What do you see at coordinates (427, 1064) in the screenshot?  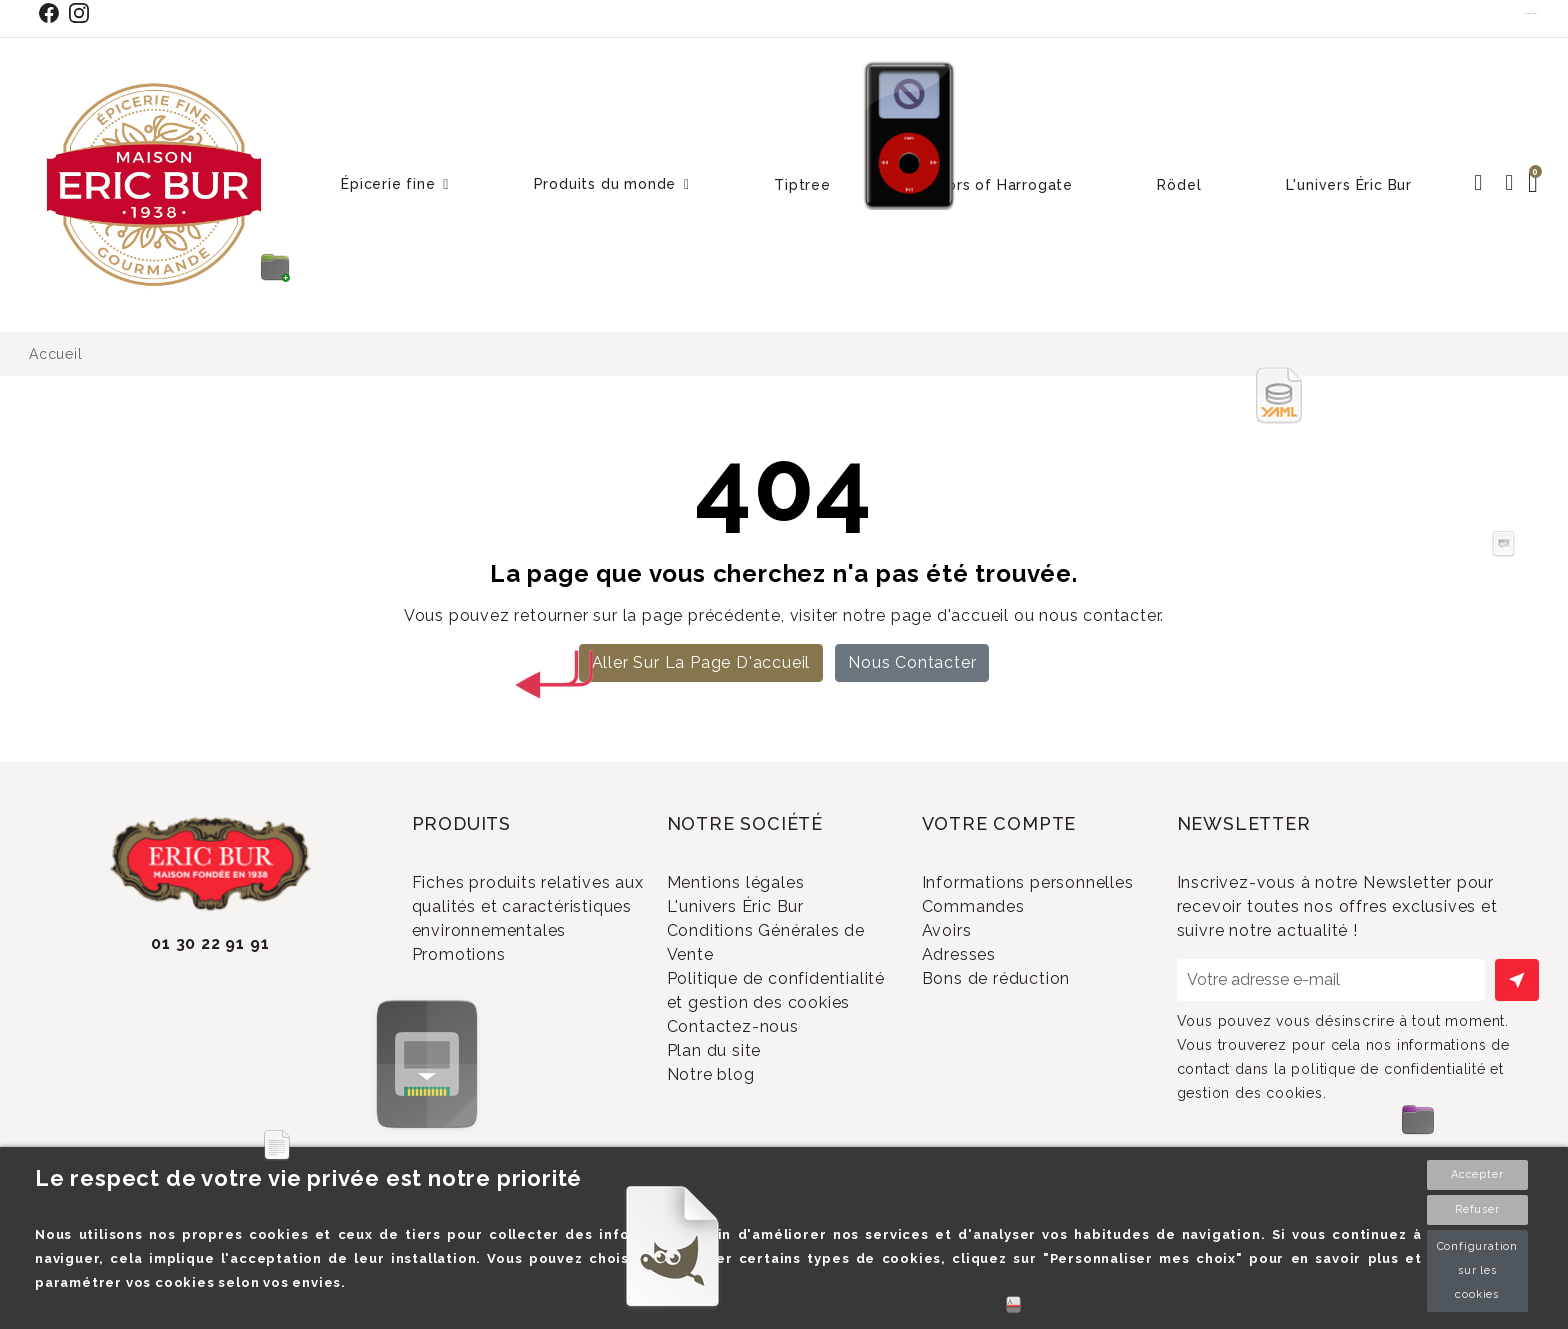 I see `nintendo ds game rom file` at bounding box center [427, 1064].